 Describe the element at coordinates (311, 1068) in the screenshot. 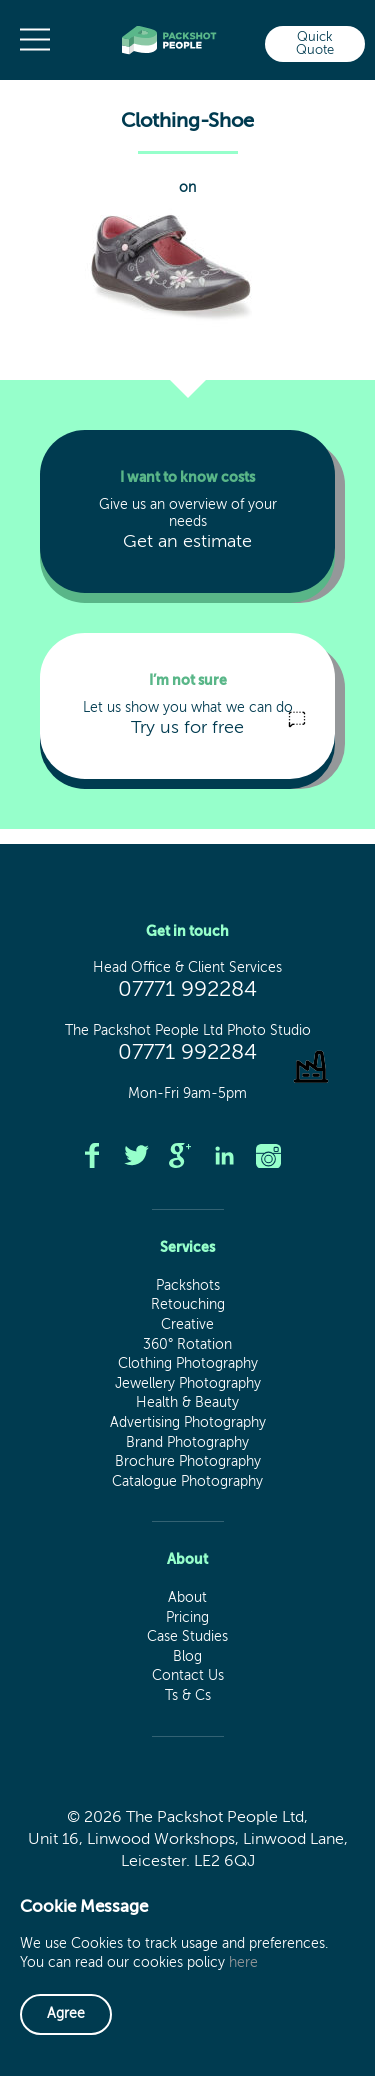

I see `view manufacturing or production settings` at that location.